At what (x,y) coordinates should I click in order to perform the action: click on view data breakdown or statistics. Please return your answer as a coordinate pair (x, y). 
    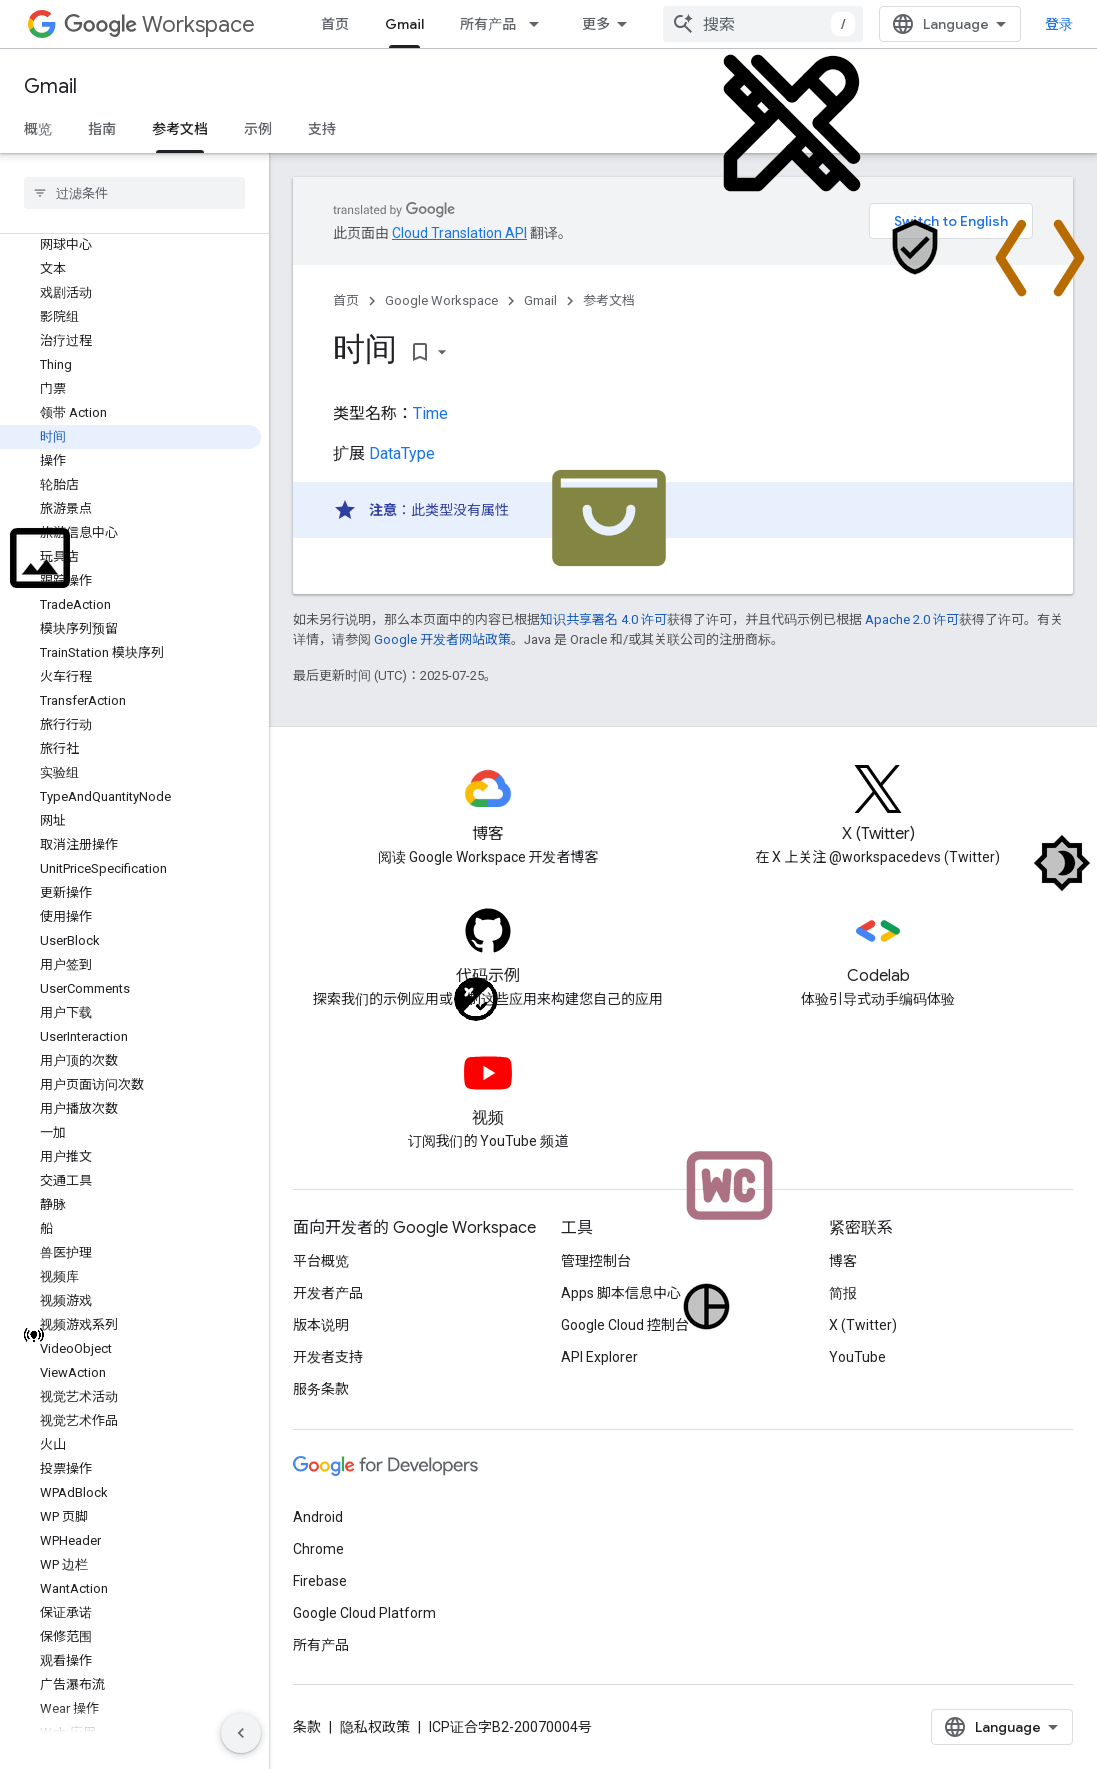
    Looking at the image, I should click on (706, 1306).